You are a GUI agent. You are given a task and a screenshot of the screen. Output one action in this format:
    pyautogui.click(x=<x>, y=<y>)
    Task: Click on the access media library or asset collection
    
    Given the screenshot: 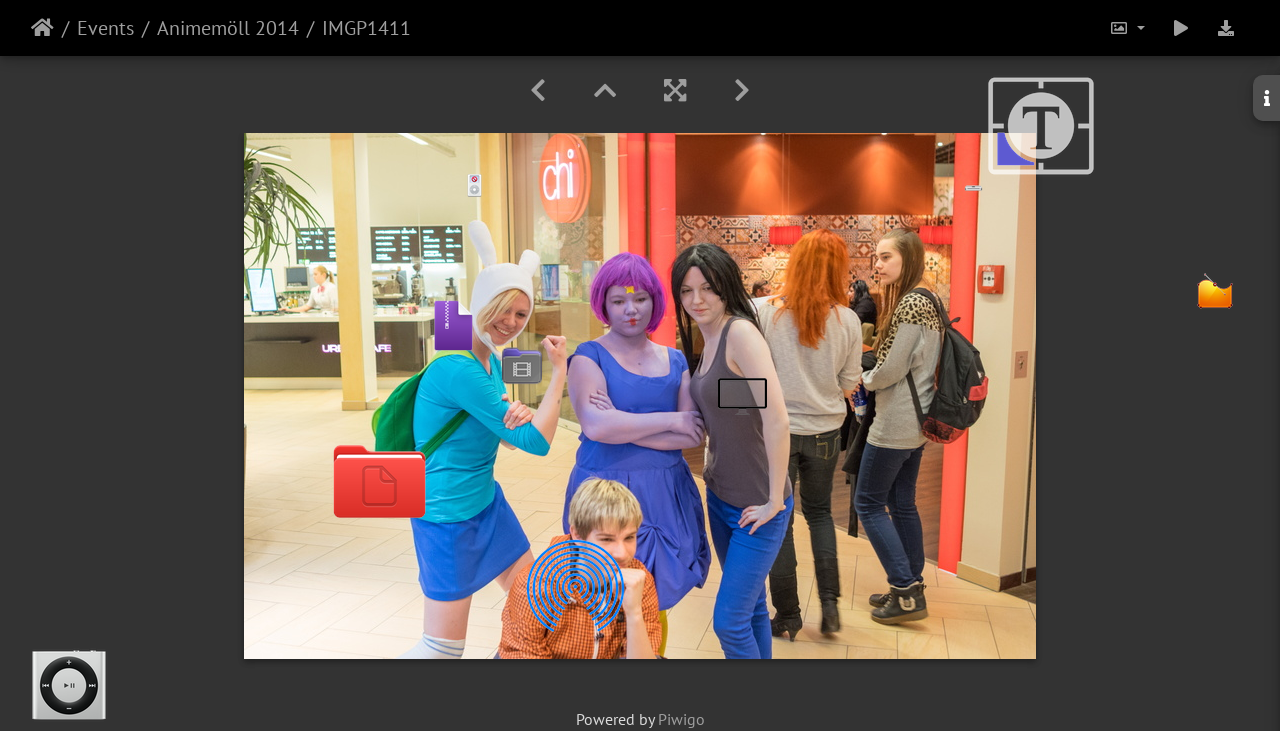 What is the action you would take?
    pyautogui.click(x=1215, y=291)
    